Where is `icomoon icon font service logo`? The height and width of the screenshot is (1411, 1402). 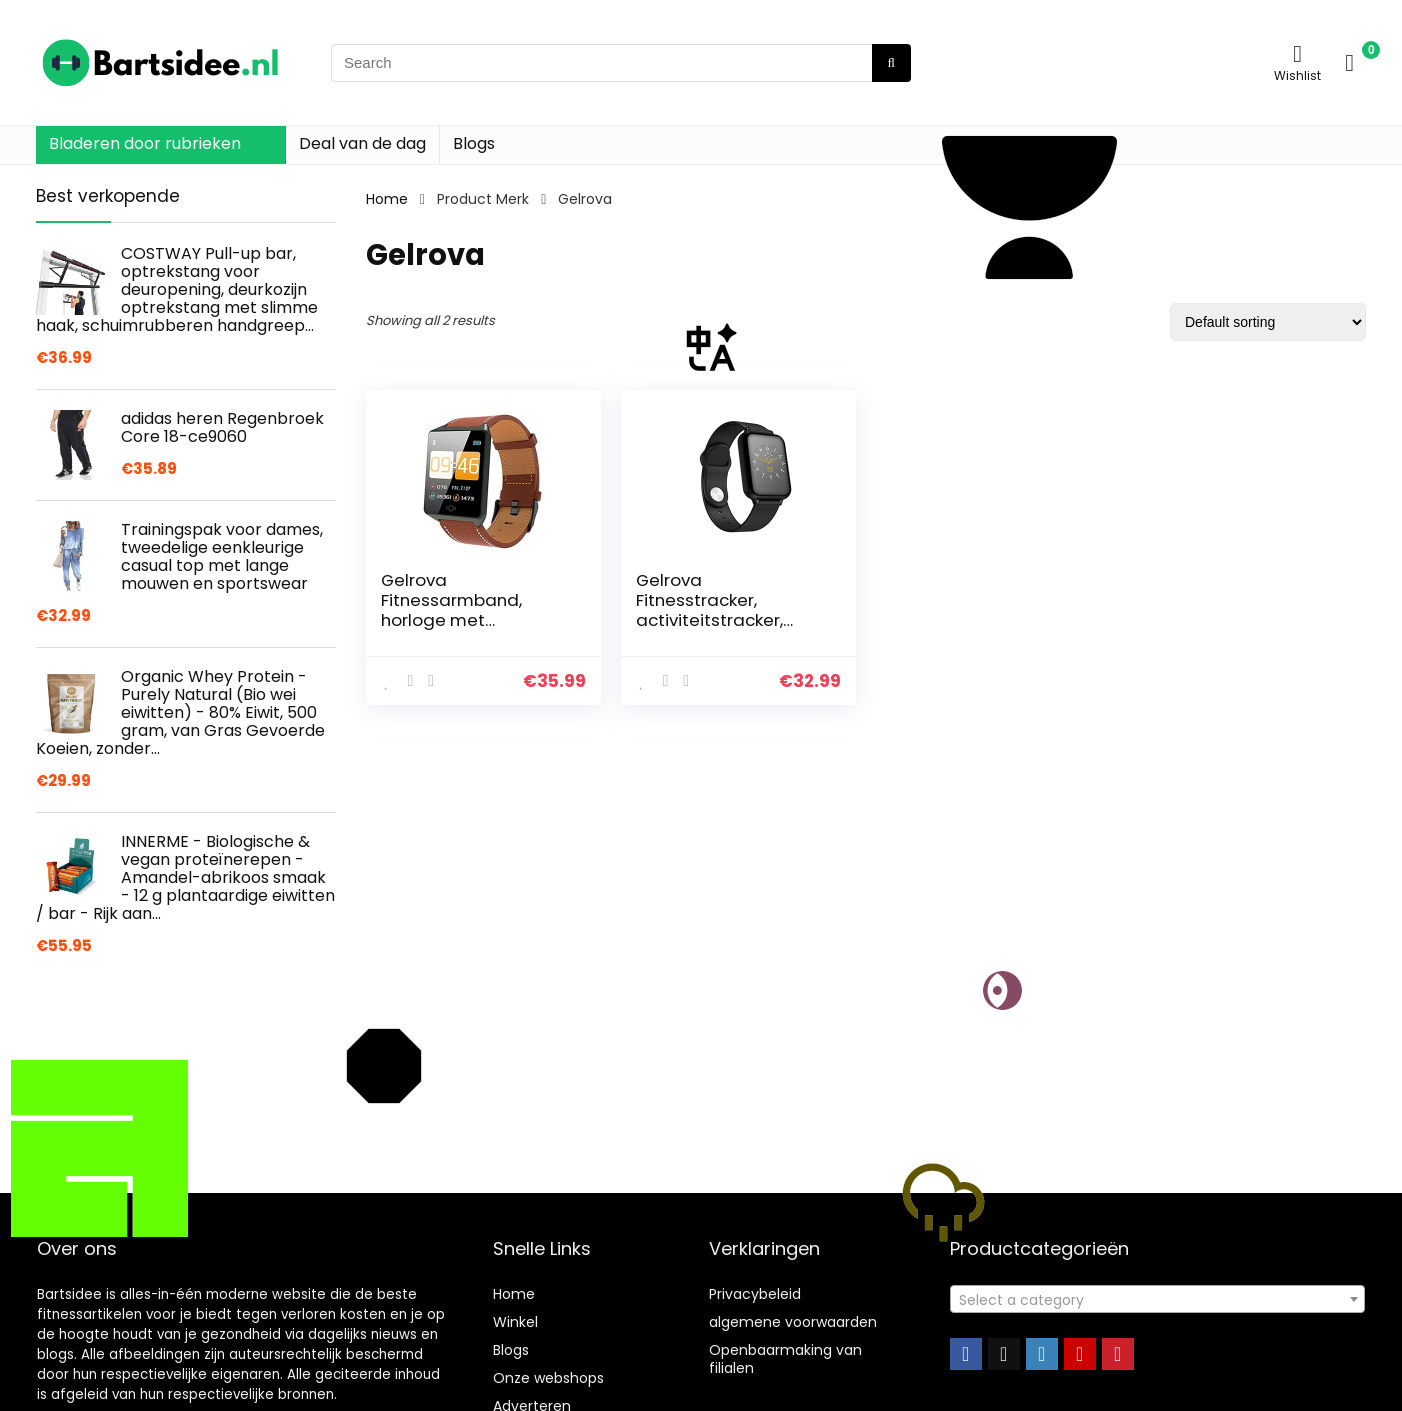
icomoon icon font service logo is located at coordinates (1002, 990).